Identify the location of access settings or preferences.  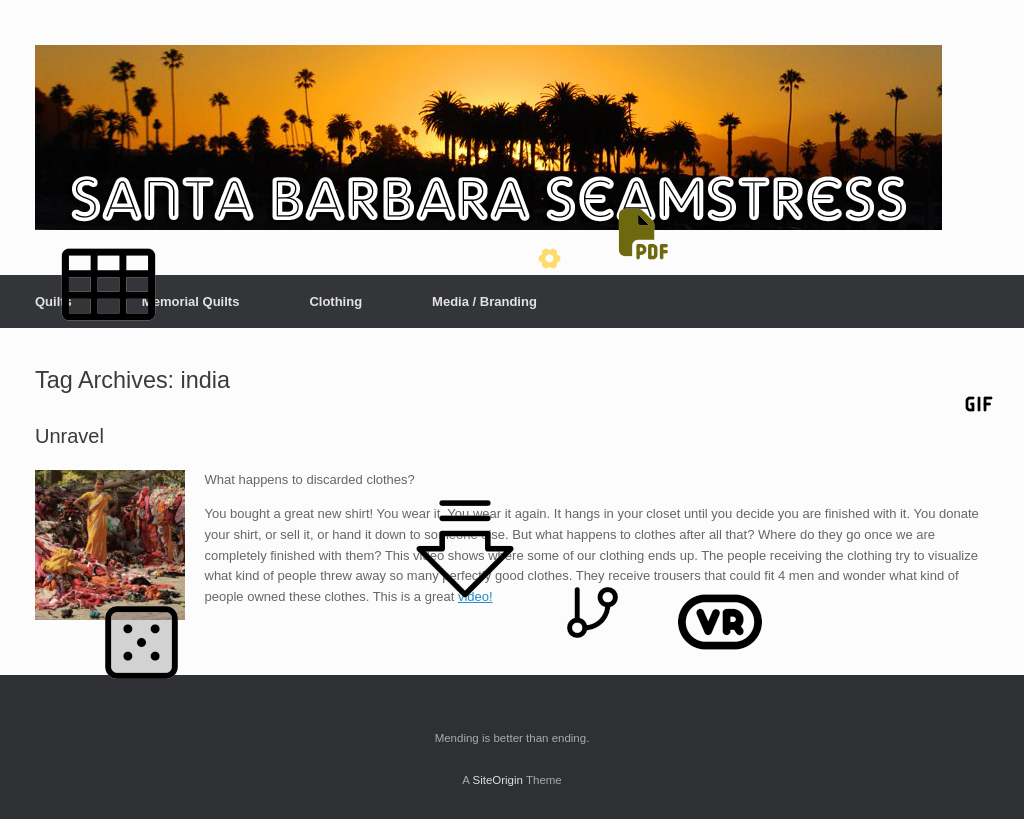
(549, 258).